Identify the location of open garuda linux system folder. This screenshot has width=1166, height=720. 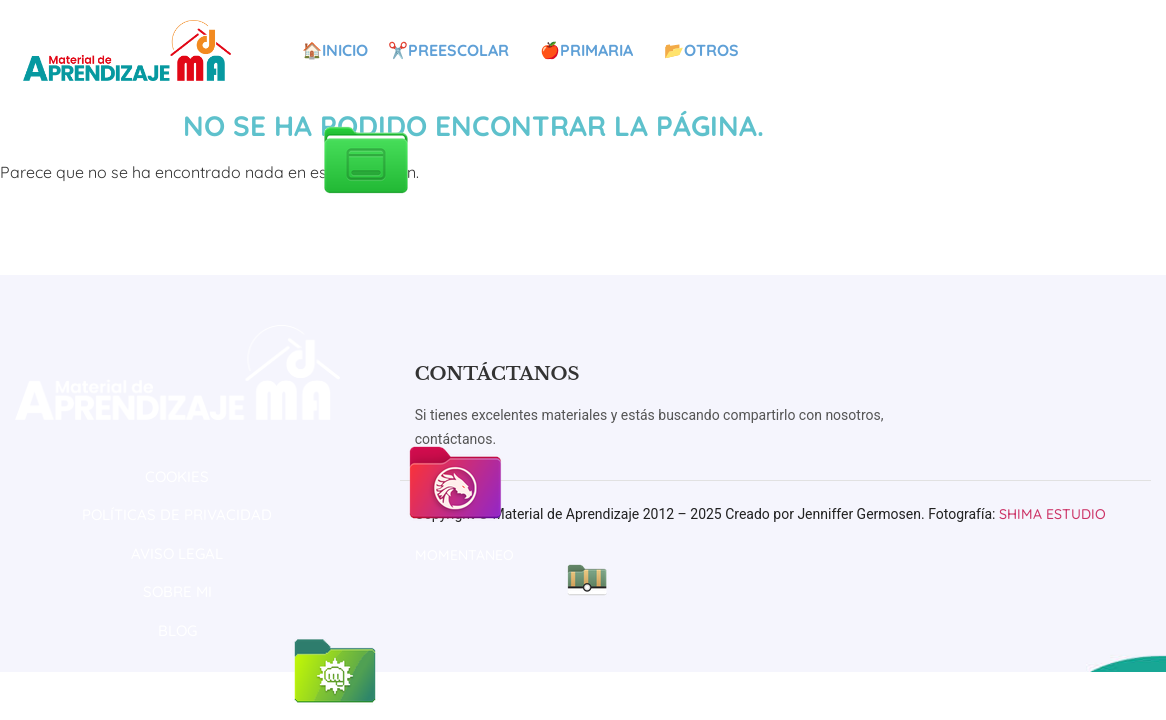
(455, 485).